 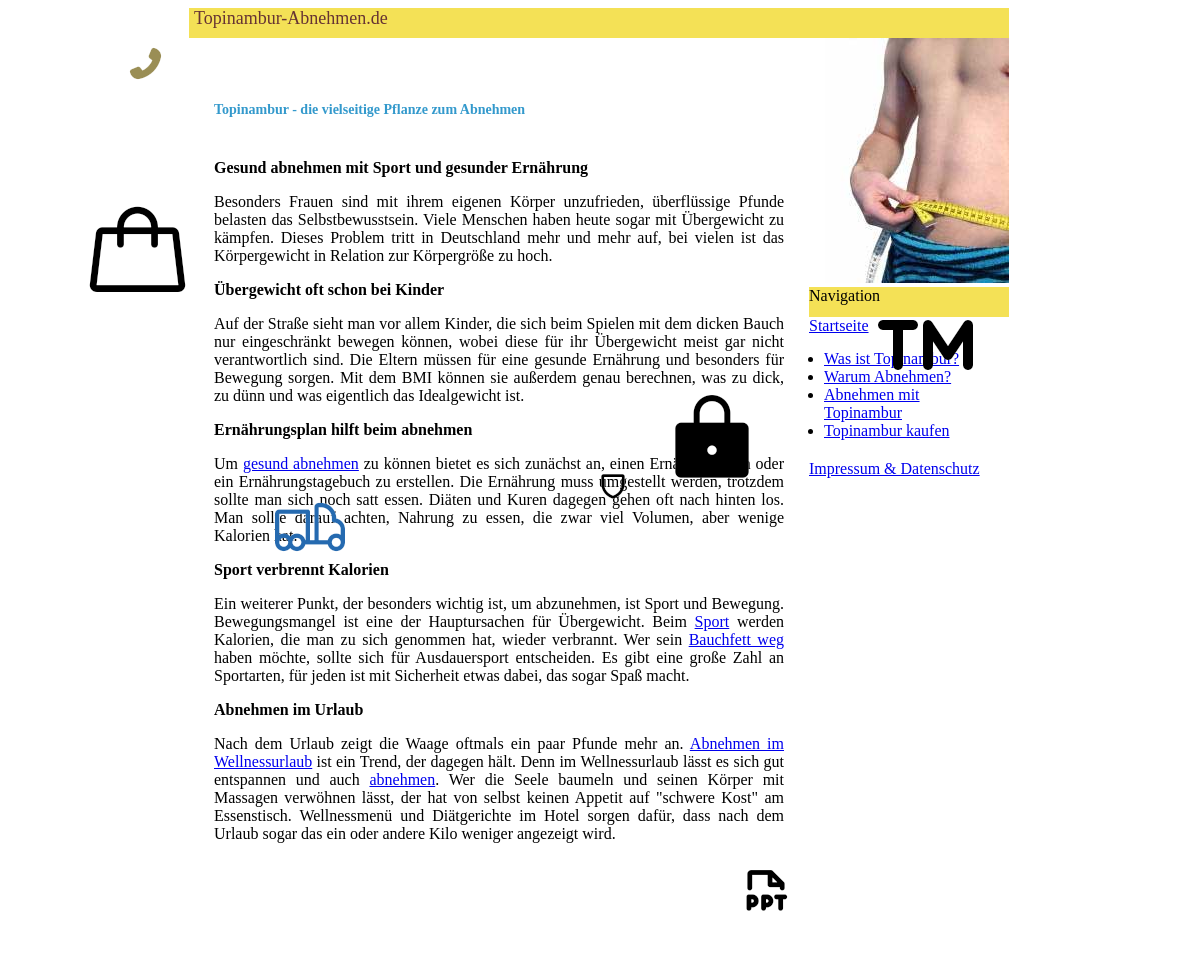 What do you see at coordinates (613, 485) in the screenshot?
I see `access security or privacy settings` at bounding box center [613, 485].